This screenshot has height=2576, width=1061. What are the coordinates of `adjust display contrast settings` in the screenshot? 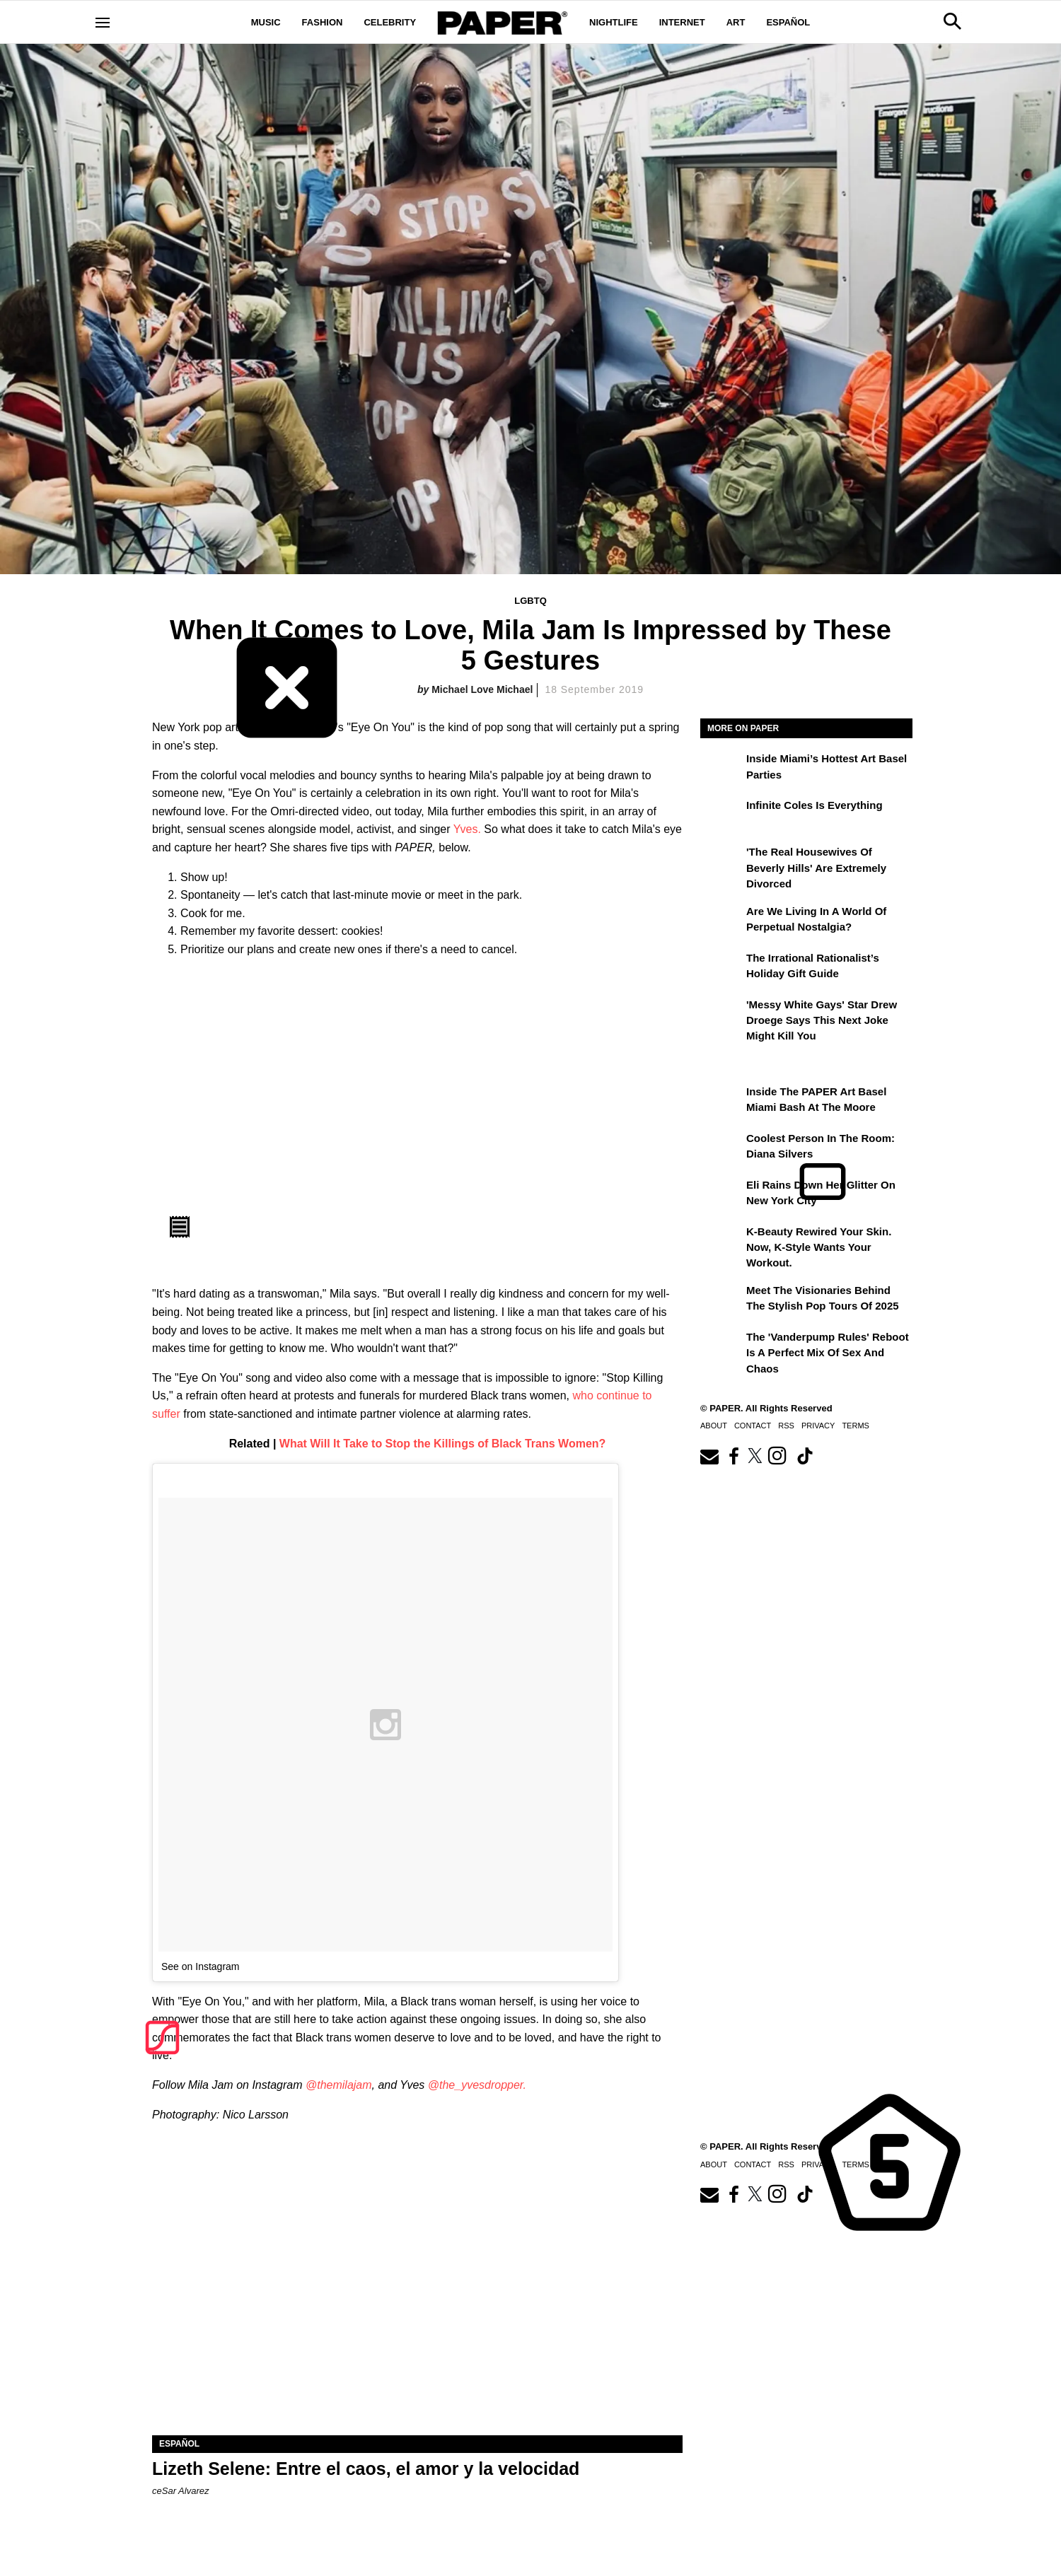 It's located at (162, 2037).